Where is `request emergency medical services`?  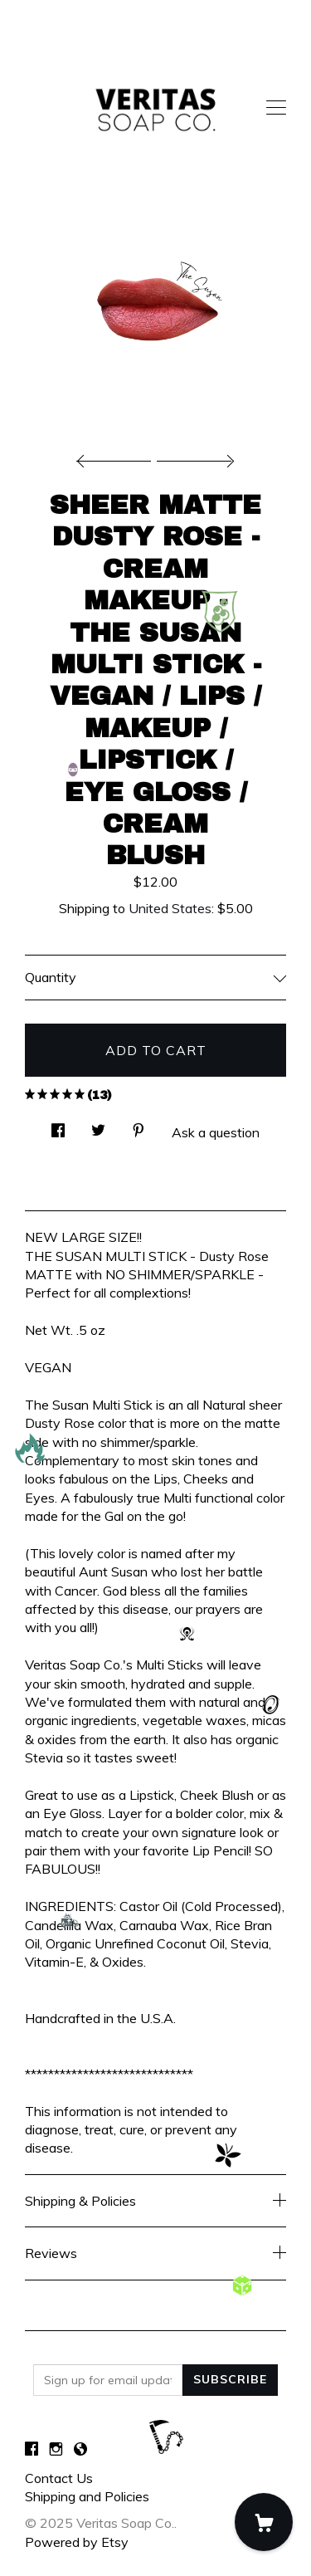 request emergency medical services is located at coordinates (70, 1920).